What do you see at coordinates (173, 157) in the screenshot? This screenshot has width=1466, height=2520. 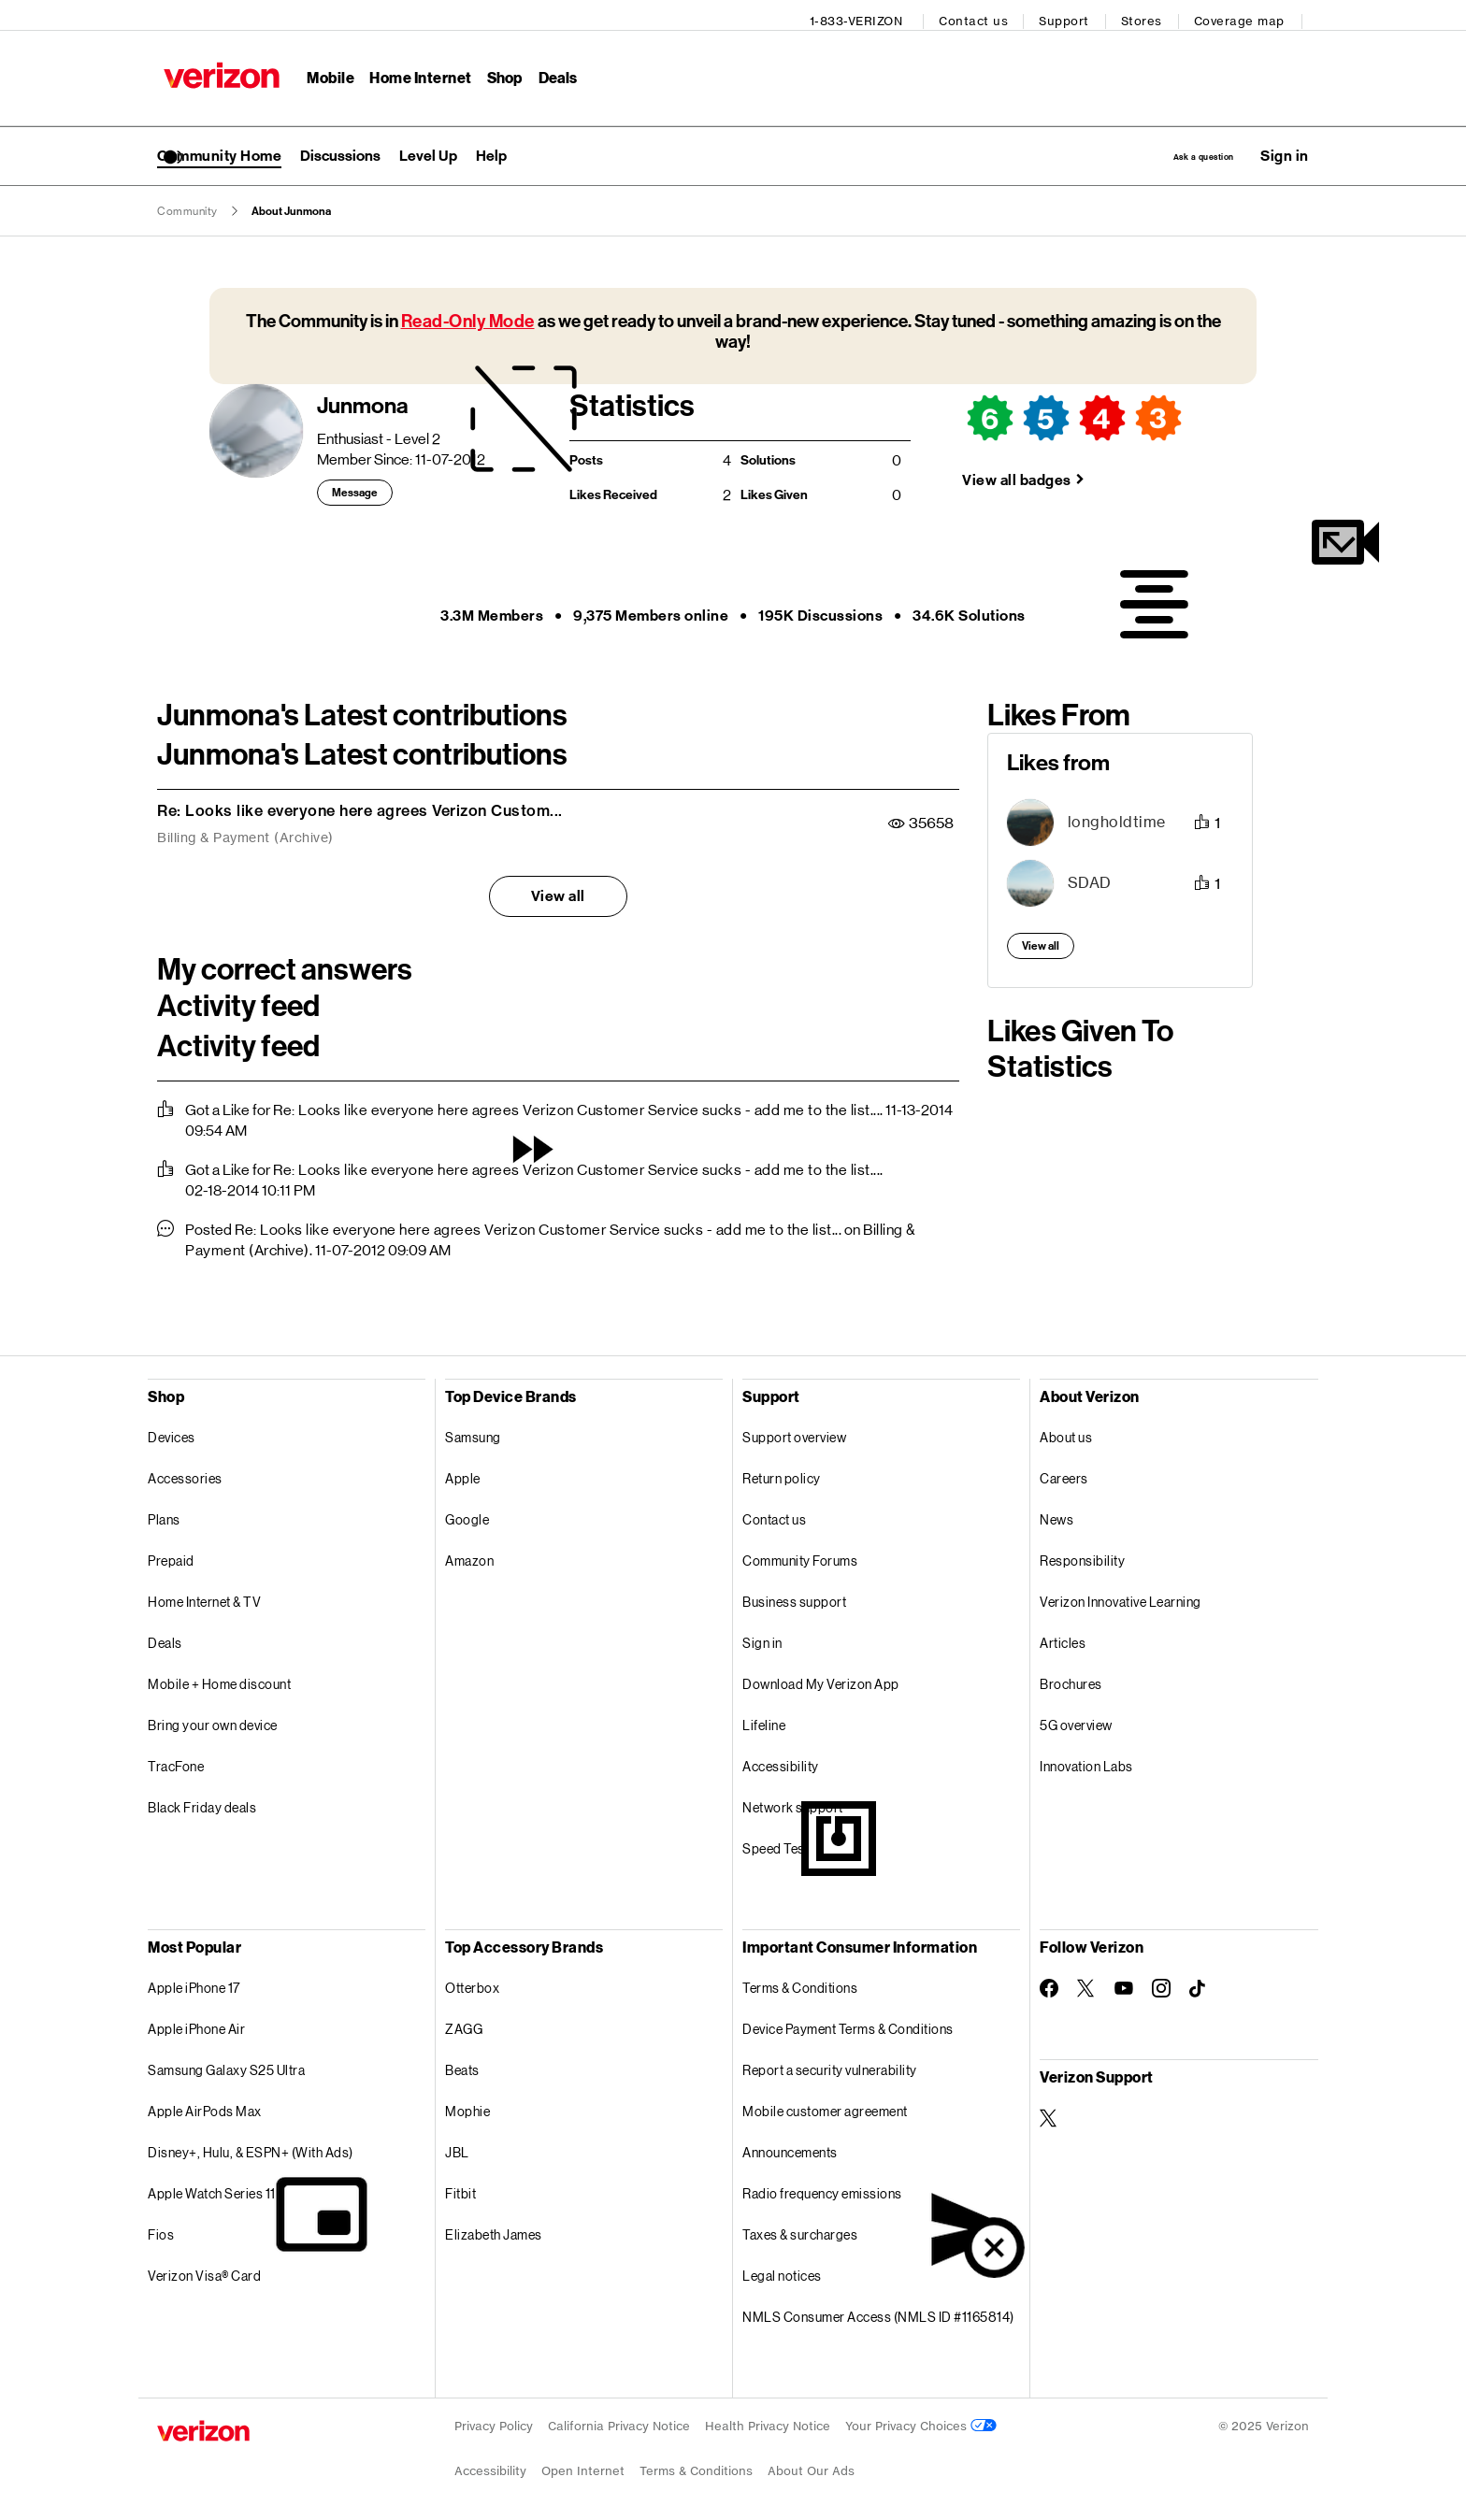 I see `indicates active recording or live broadcast` at bounding box center [173, 157].